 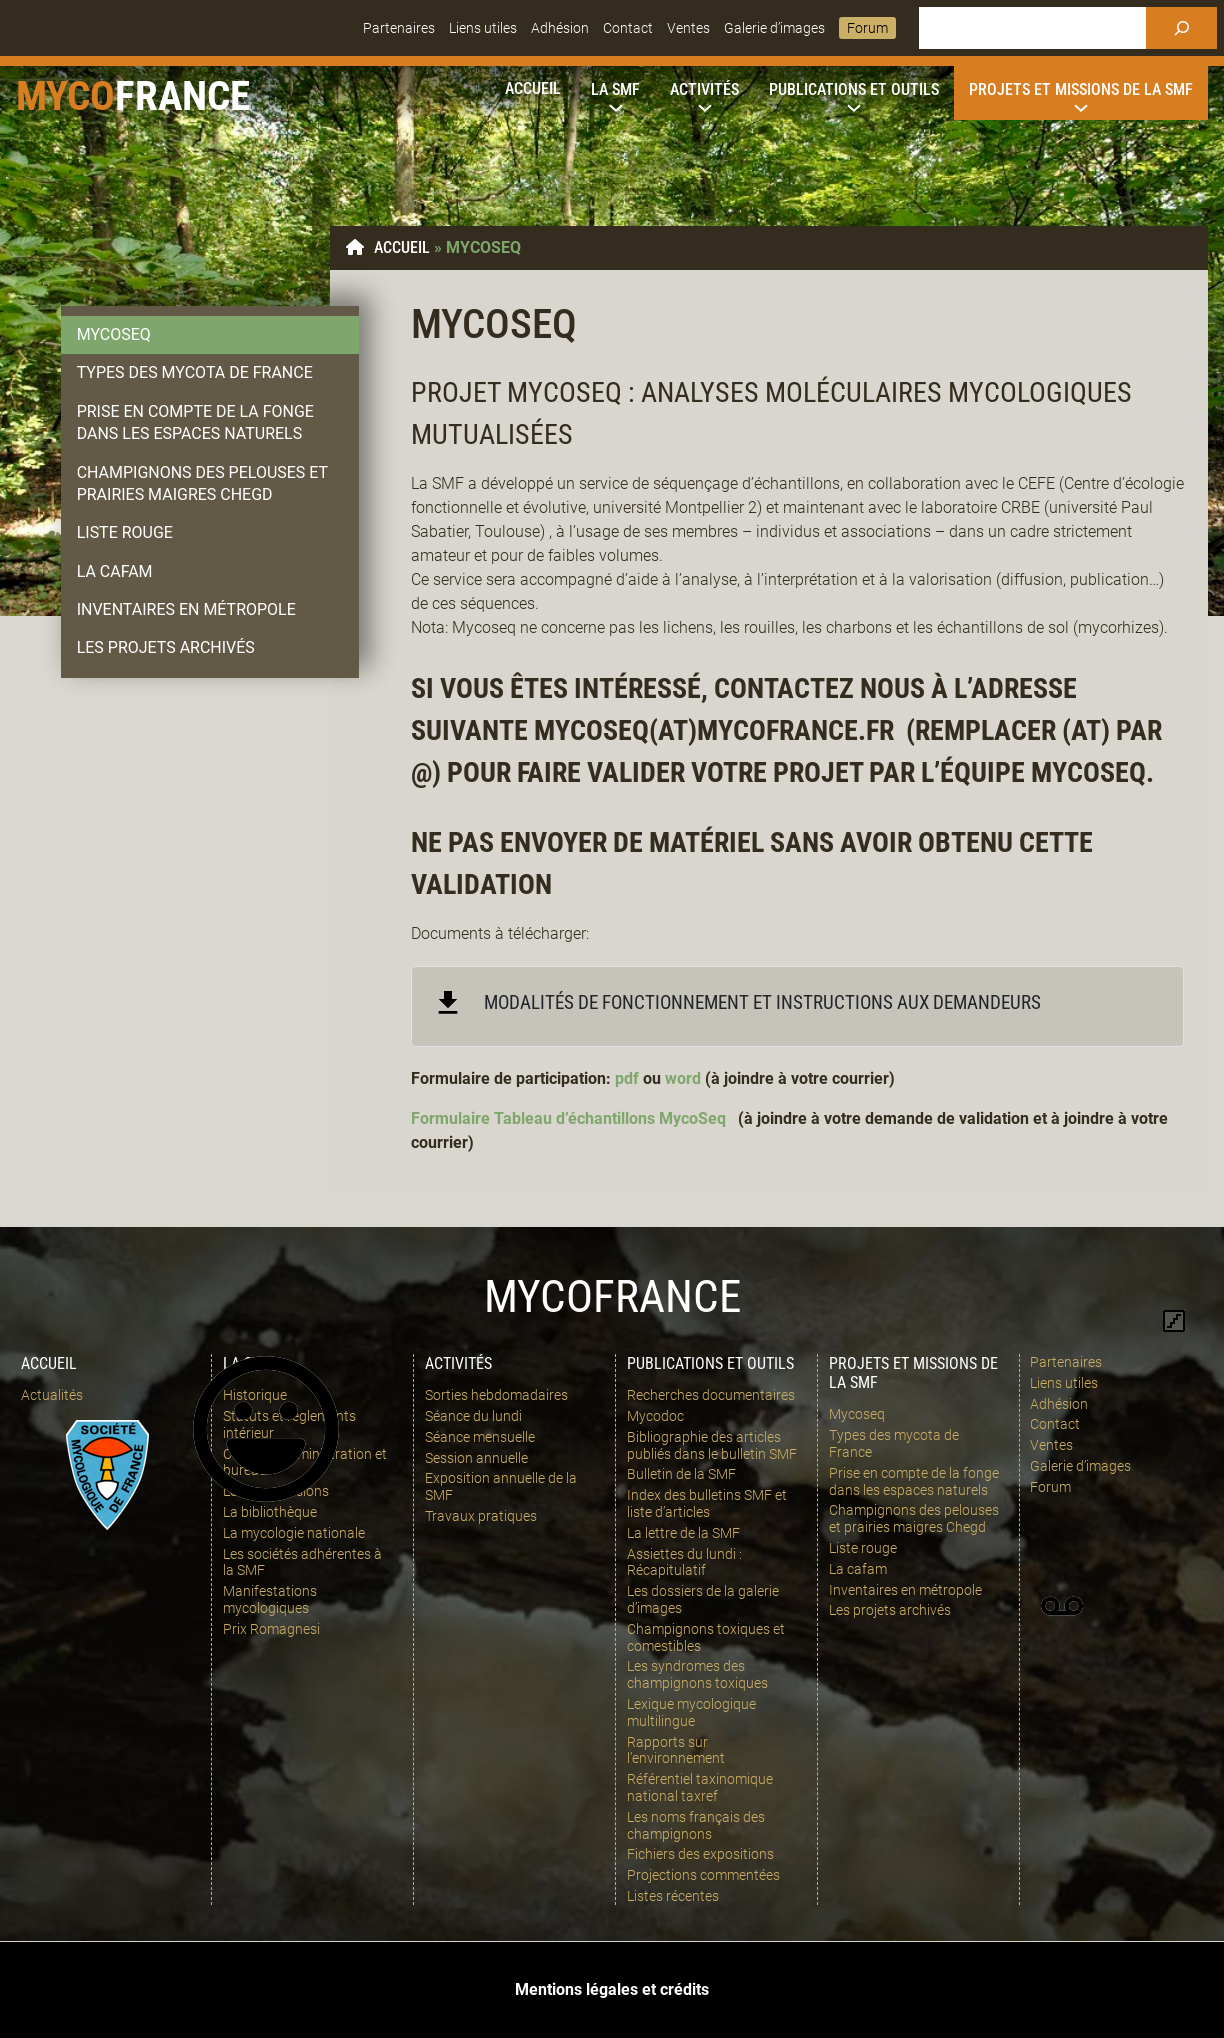 What do you see at coordinates (1062, 1606) in the screenshot?
I see `access voicemail messages` at bounding box center [1062, 1606].